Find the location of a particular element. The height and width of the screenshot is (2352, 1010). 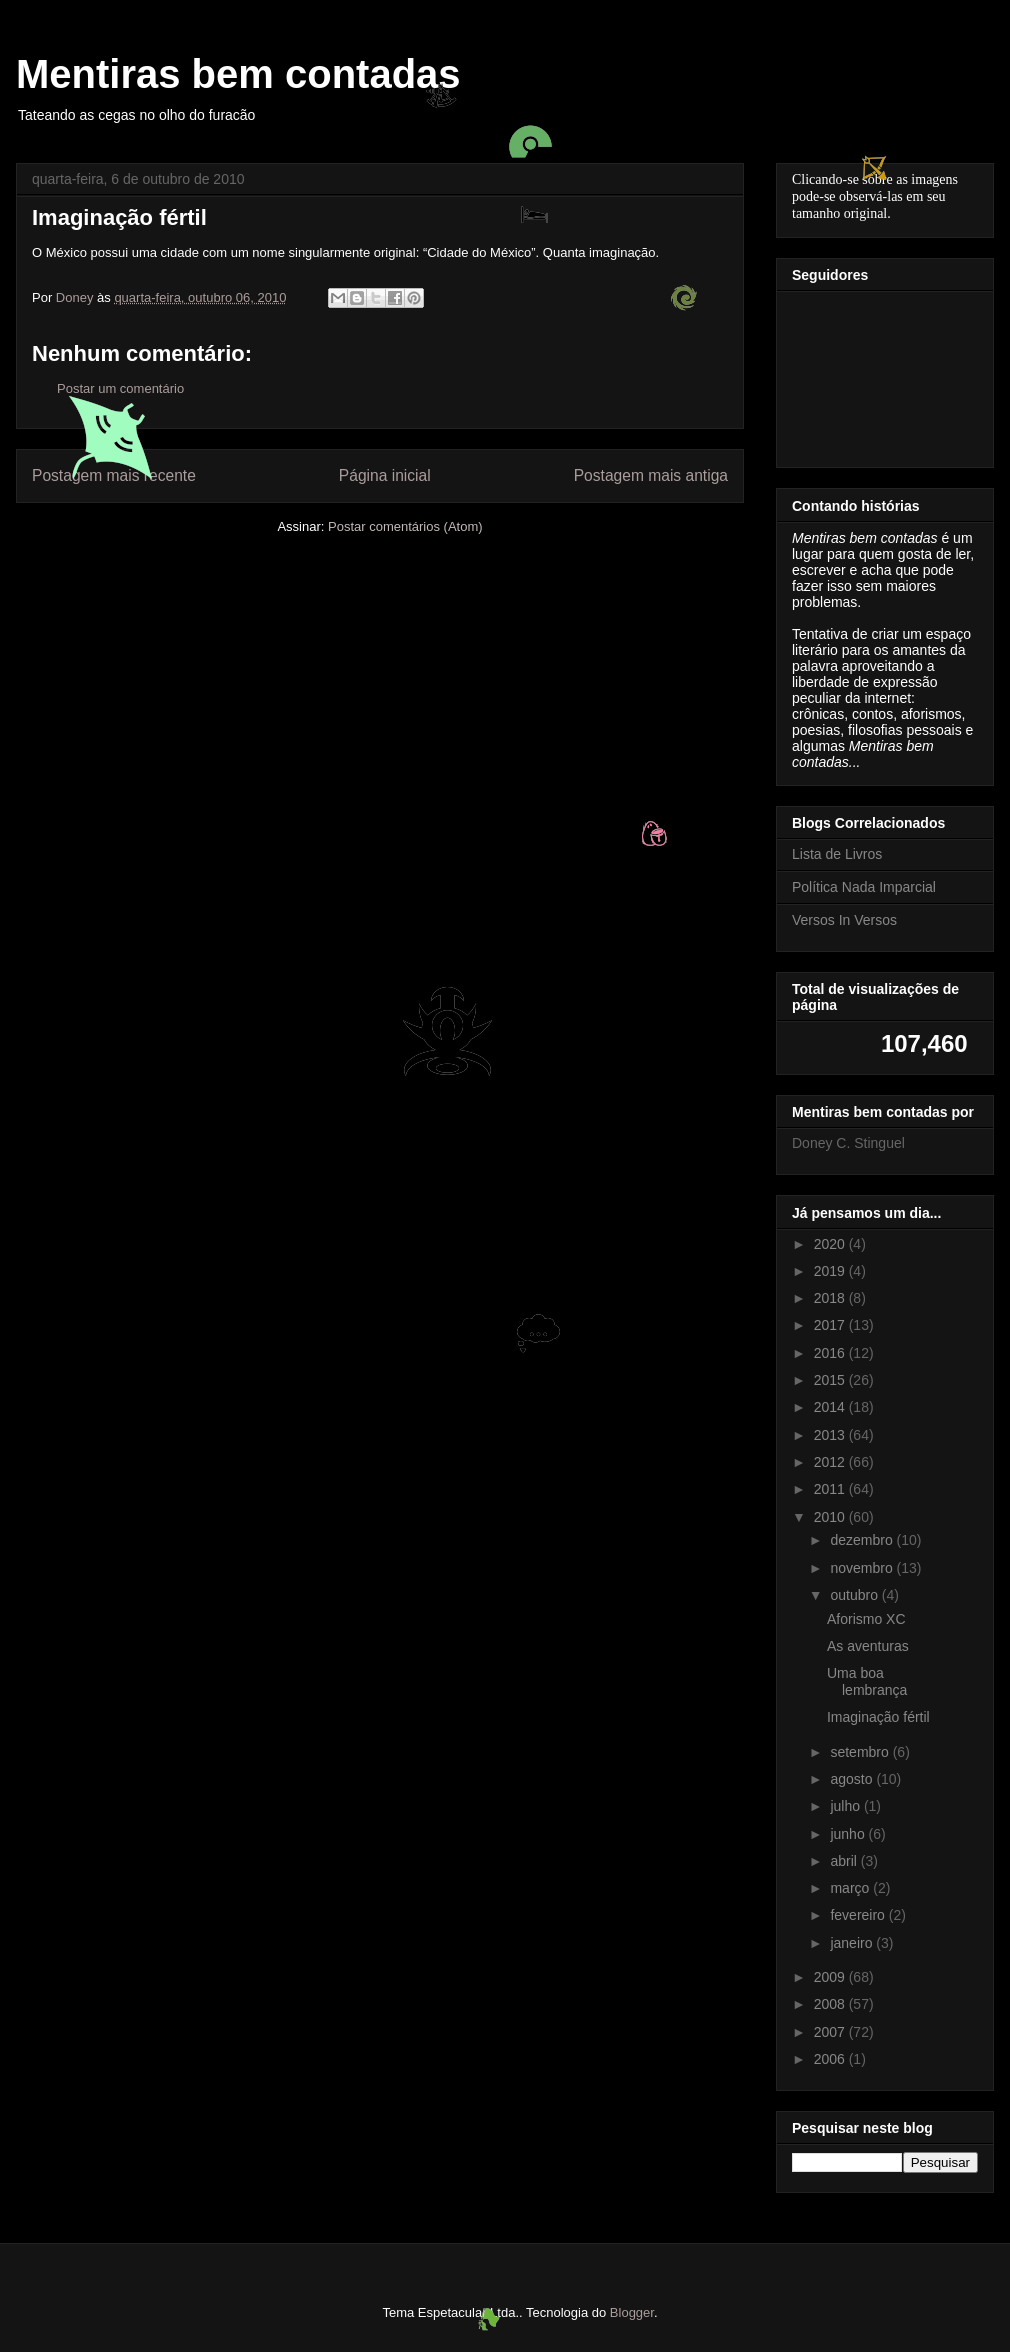

activate energy or power ability is located at coordinates (683, 297).